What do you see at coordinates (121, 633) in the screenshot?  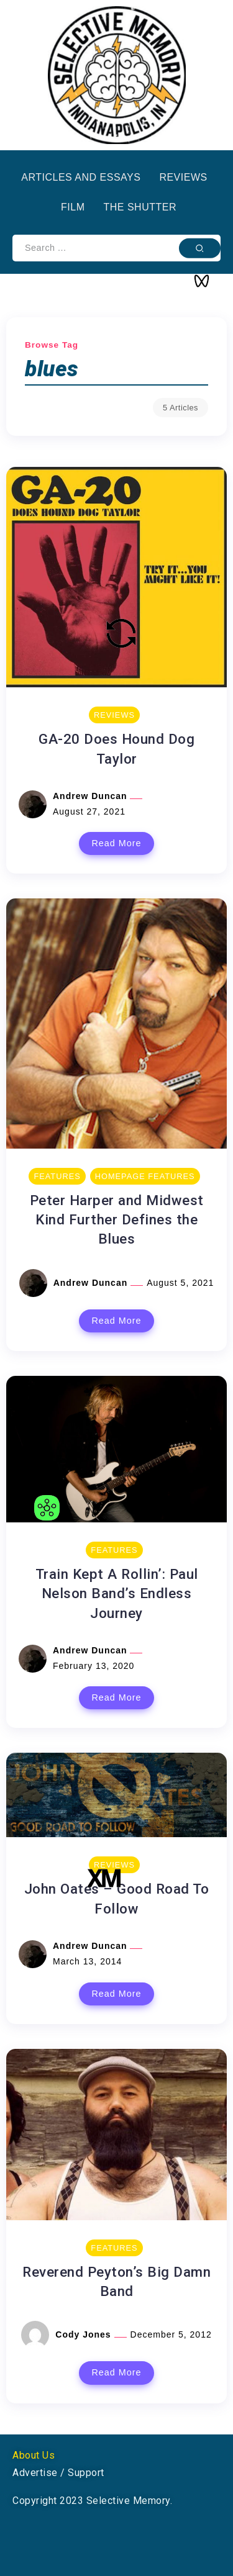 I see `undo or revert to previous state` at bounding box center [121, 633].